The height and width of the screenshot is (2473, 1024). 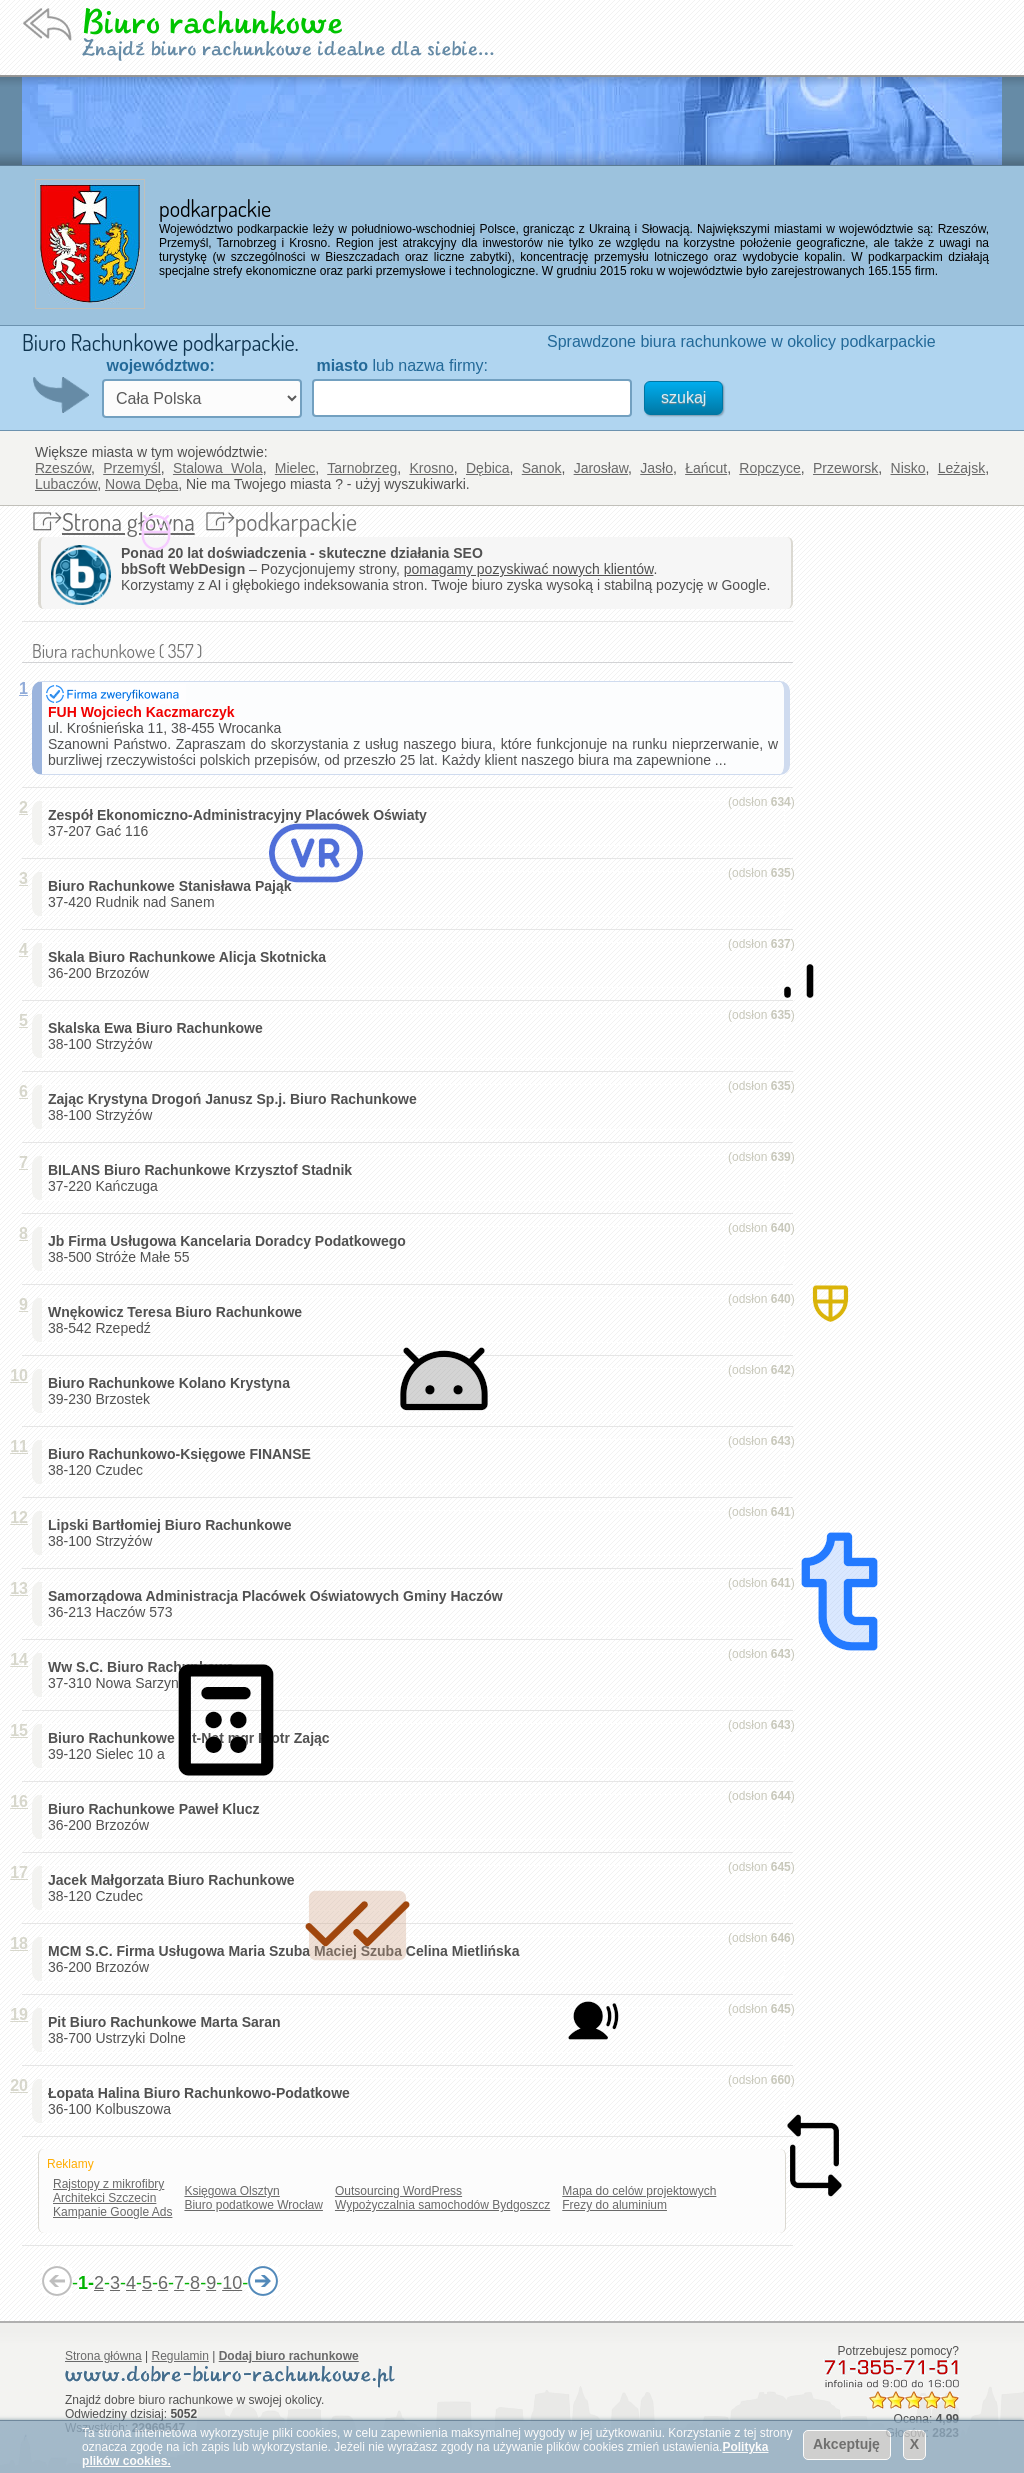 What do you see at coordinates (226, 1720) in the screenshot?
I see `open the calculator app` at bounding box center [226, 1720].